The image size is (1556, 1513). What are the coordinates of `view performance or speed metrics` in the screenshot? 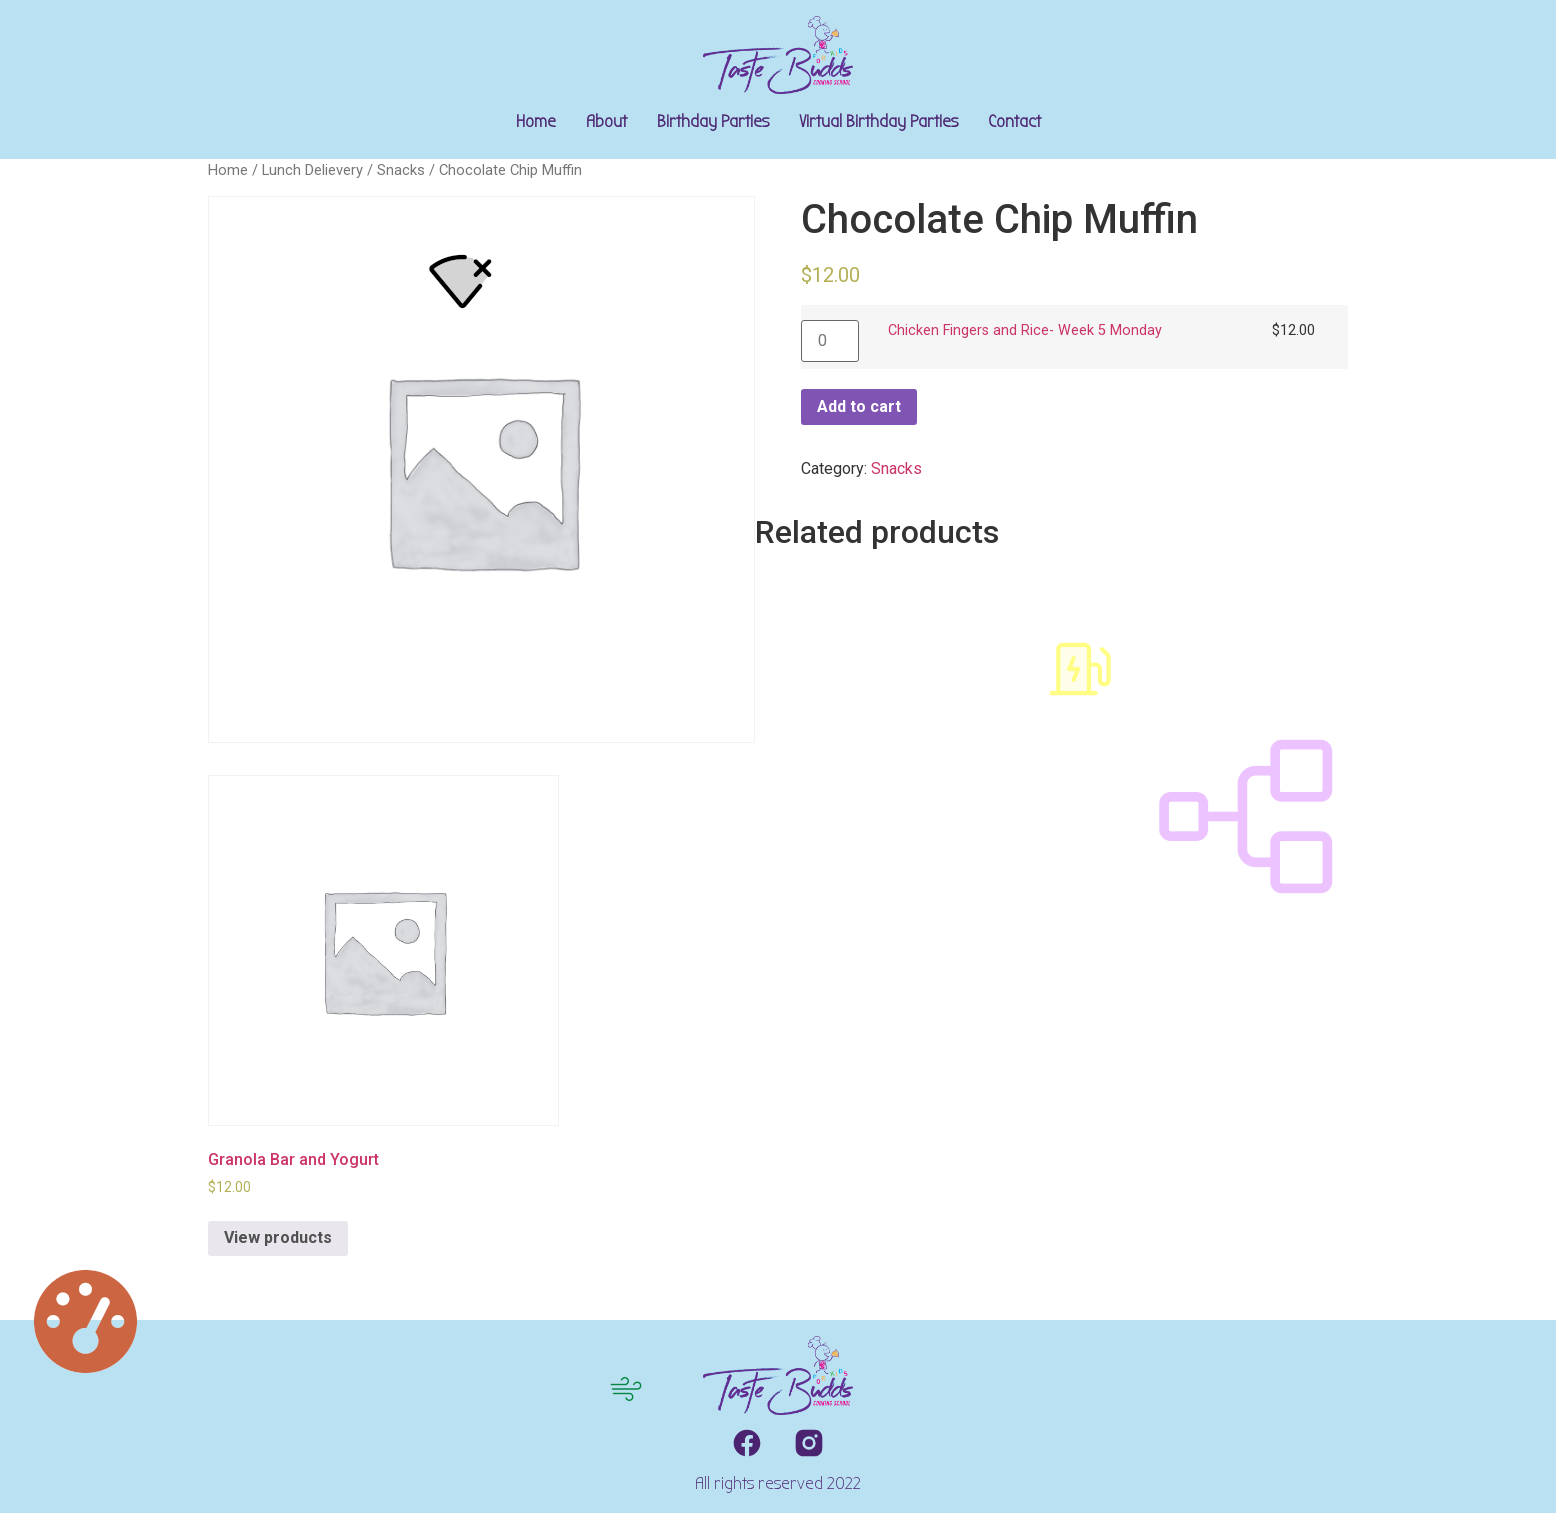 It's located at (85, 1321).